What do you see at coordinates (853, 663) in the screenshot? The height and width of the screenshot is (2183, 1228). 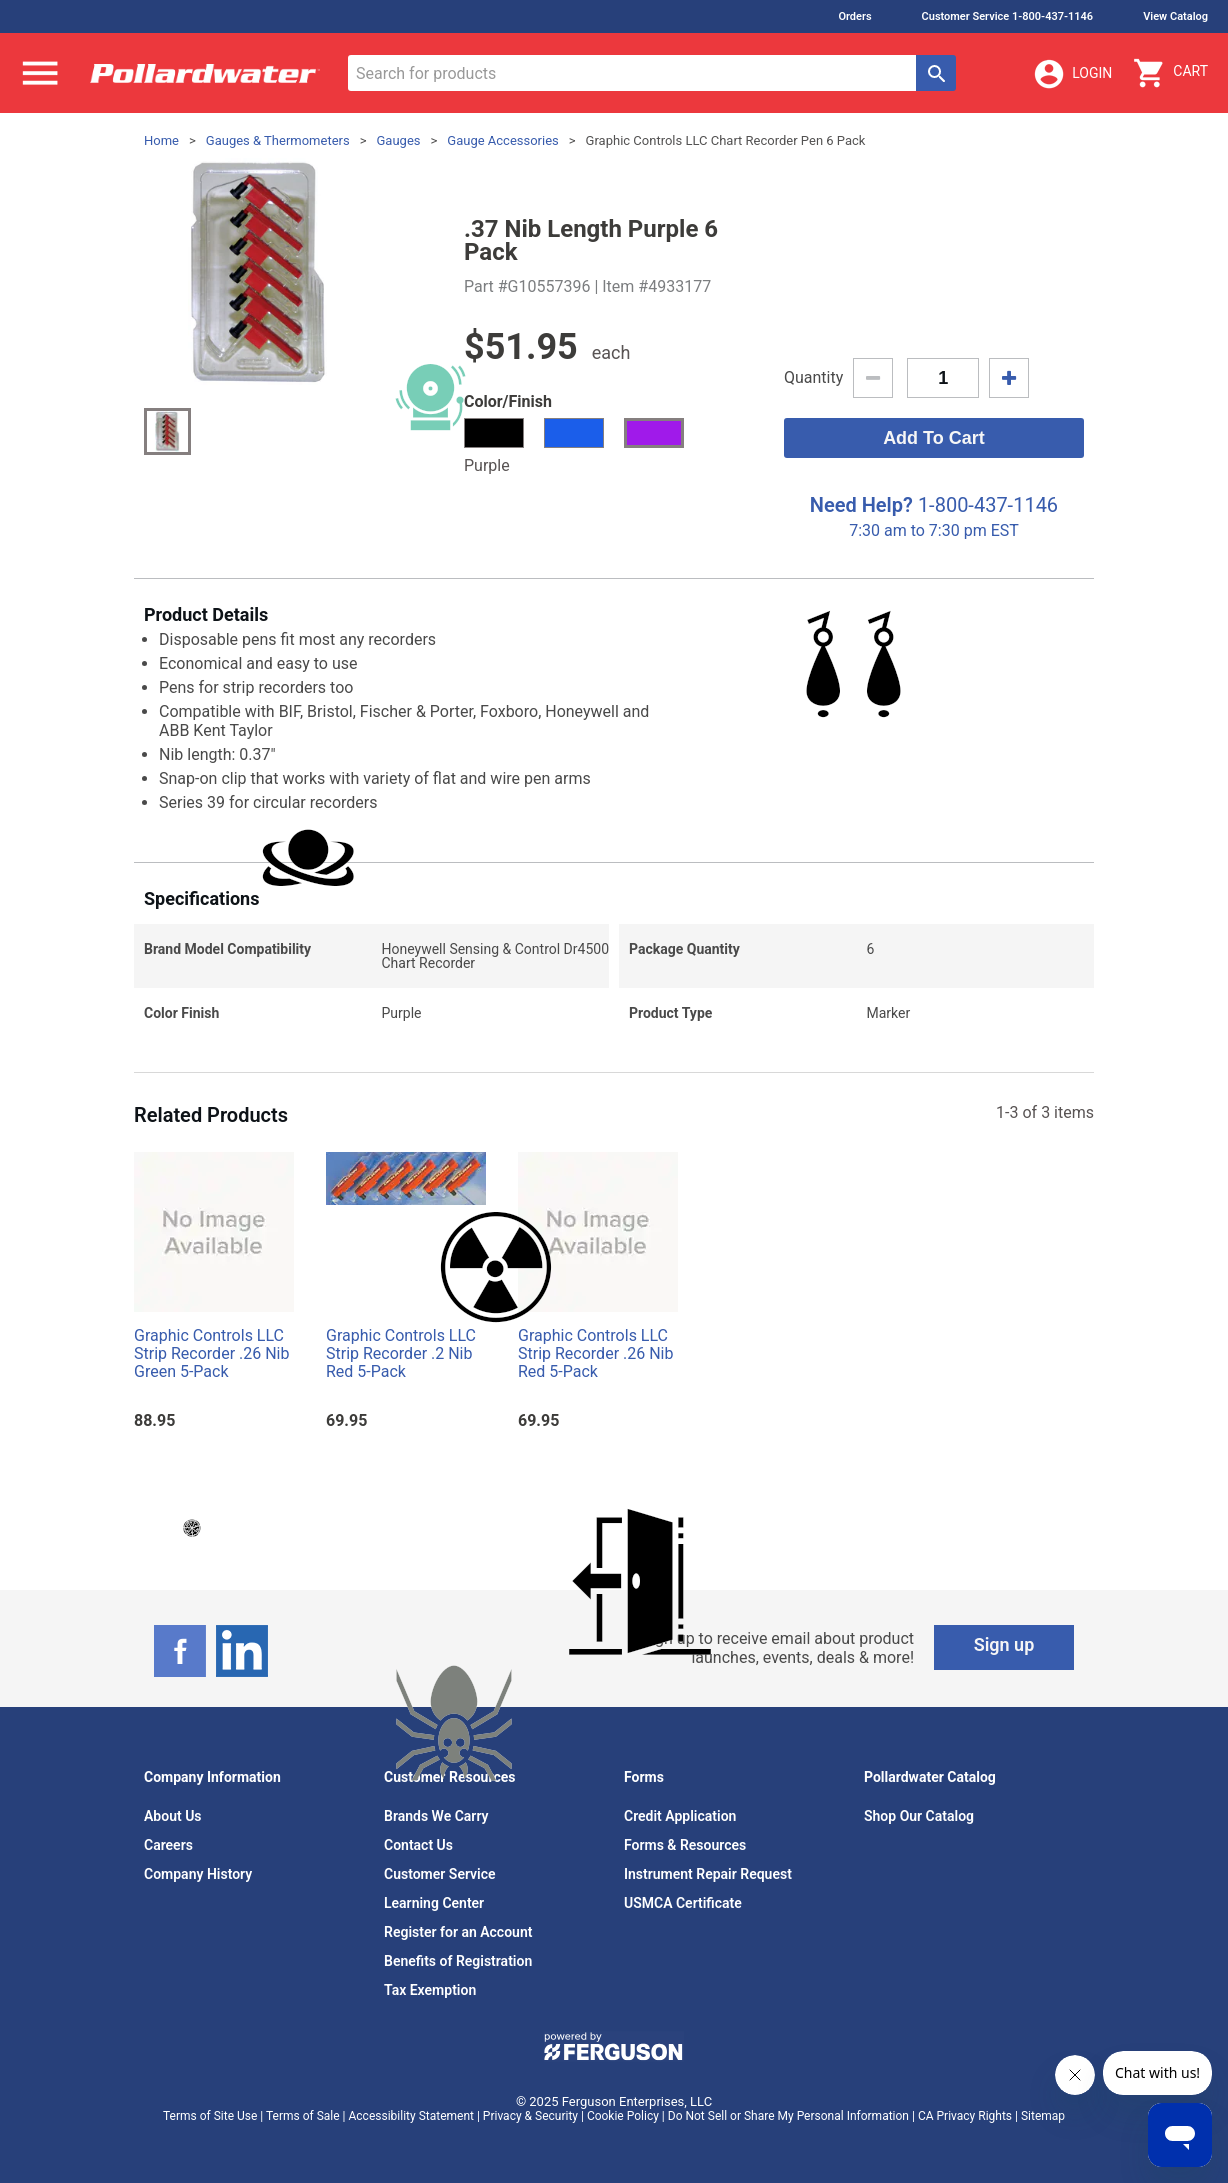 I see `browse or select earring accessories` at bounding box center [853, 663].